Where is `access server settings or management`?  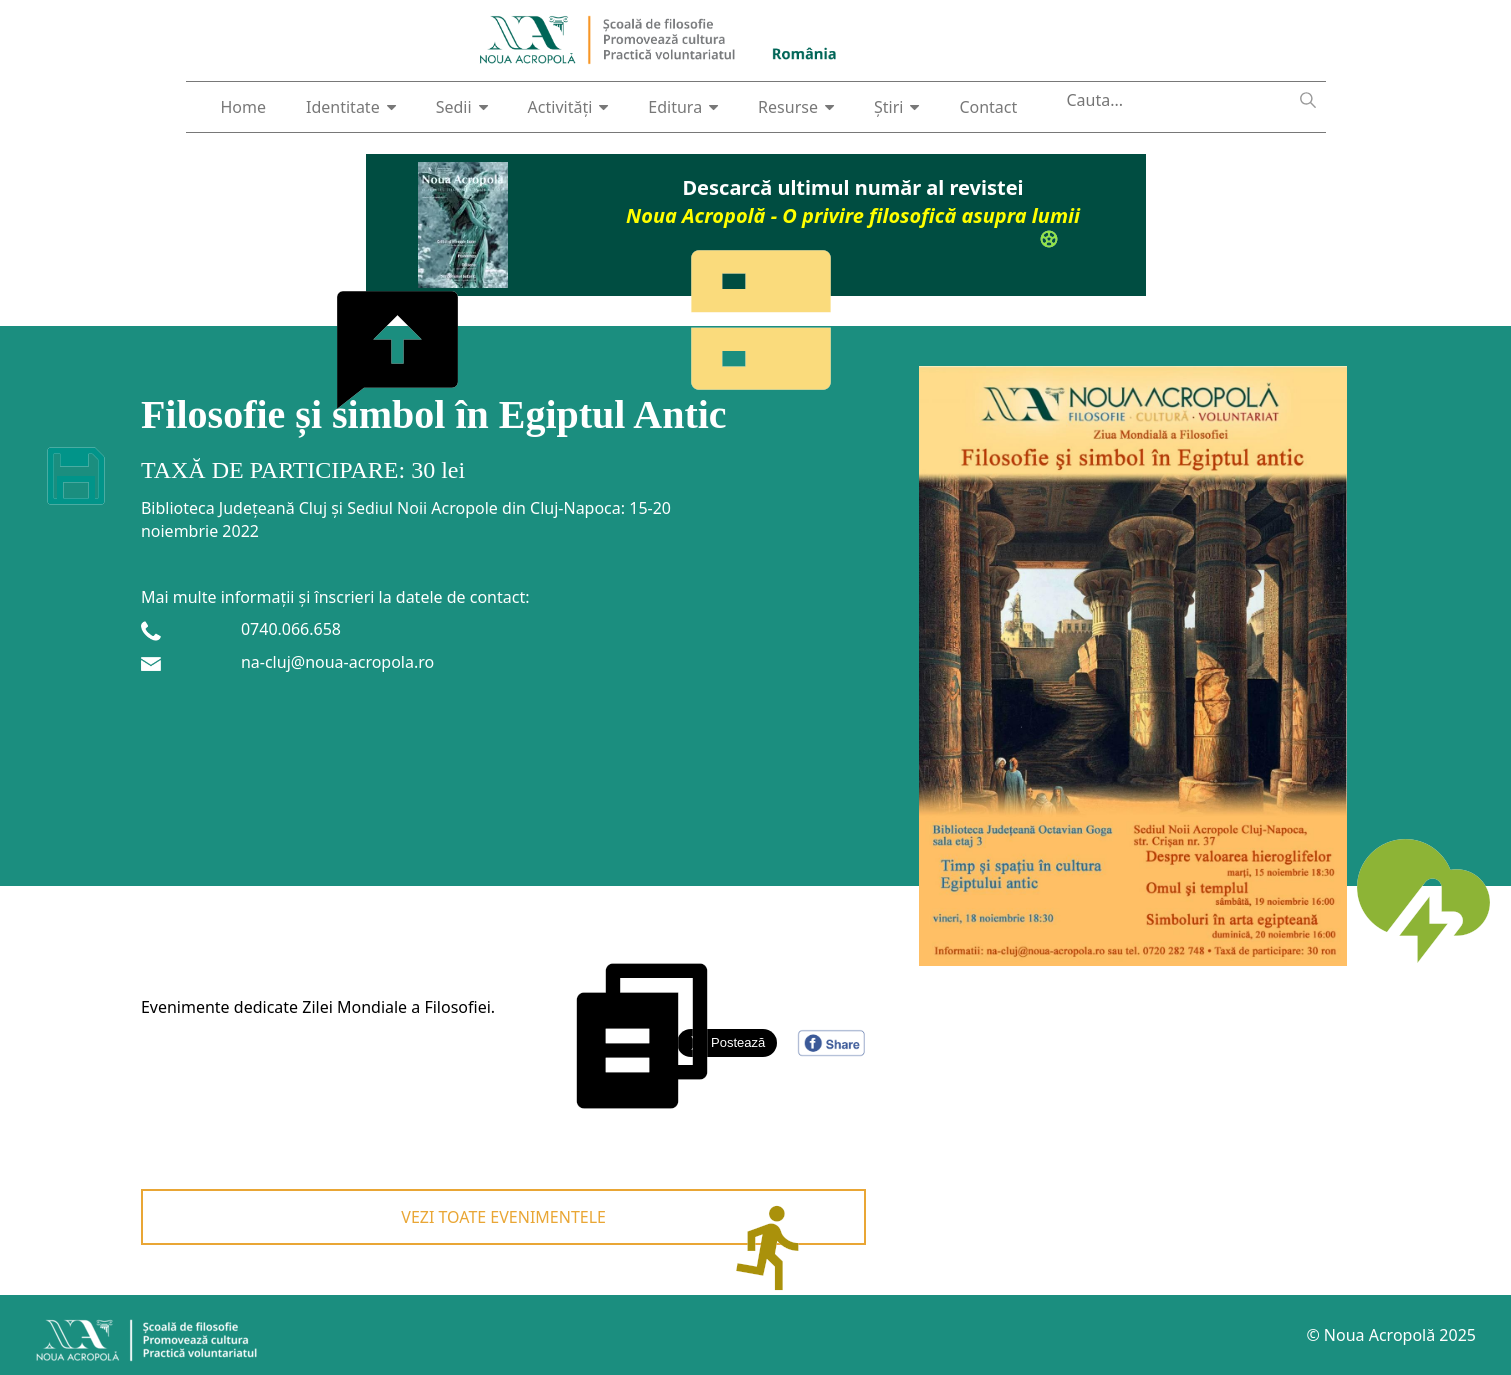
access server settings or management is located at coordinates (761, 320).